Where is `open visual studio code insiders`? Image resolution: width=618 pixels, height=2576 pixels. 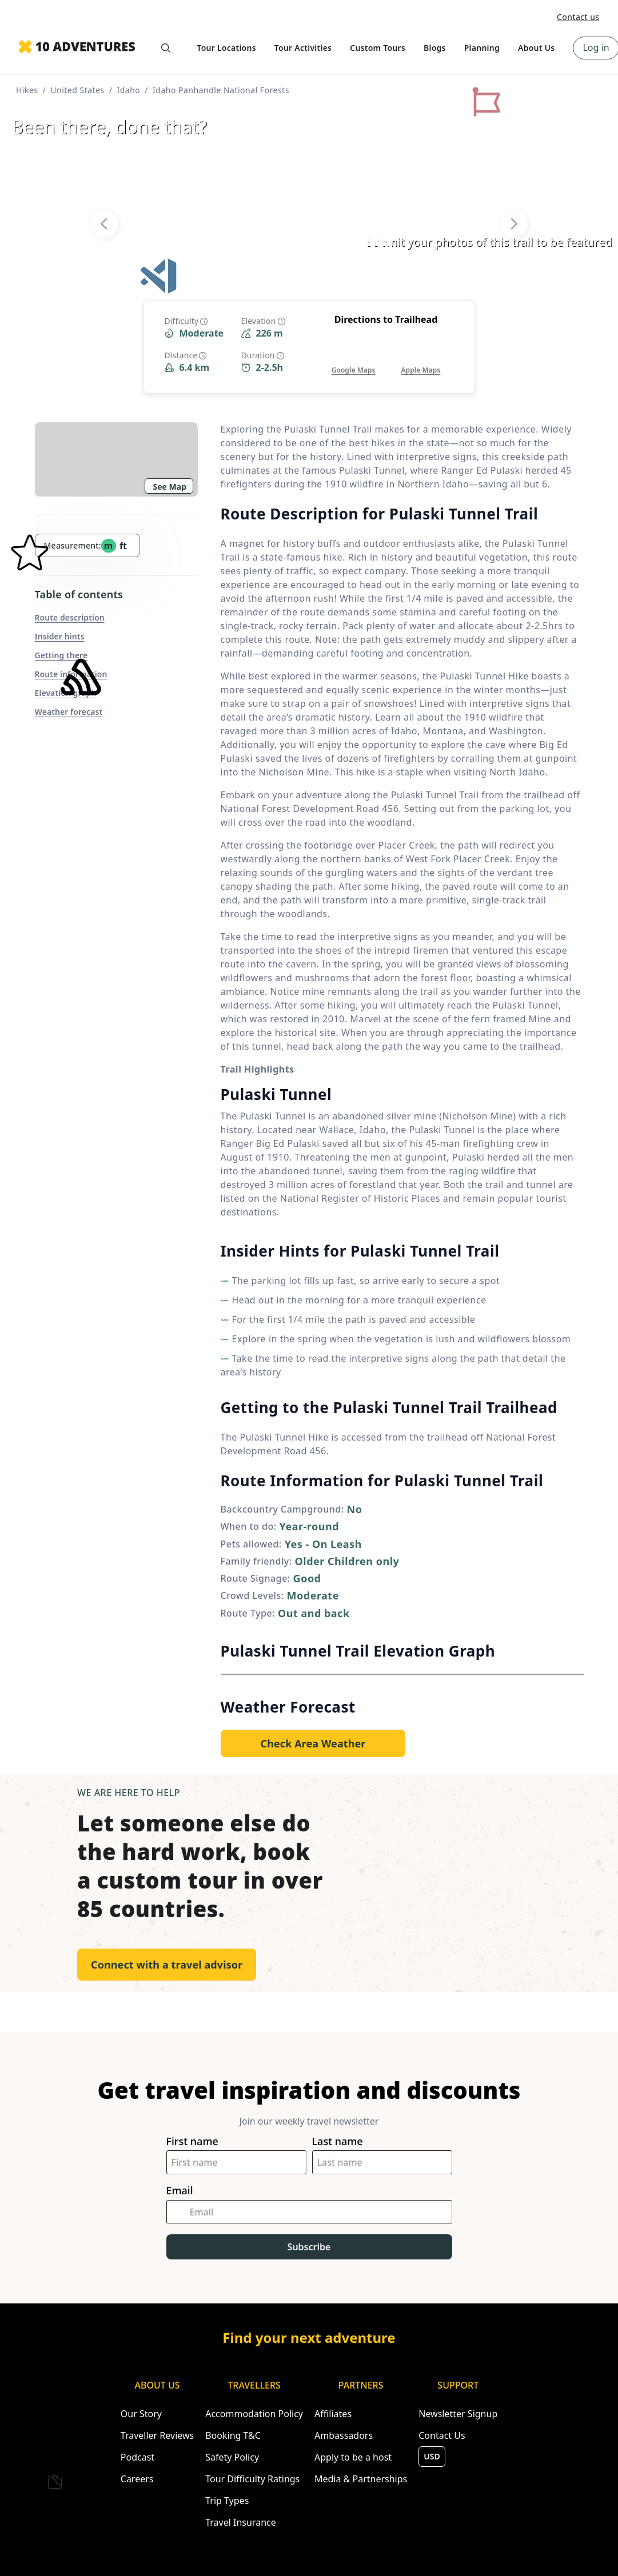 open visual studio code insiders is located at coordinates (160, 277).